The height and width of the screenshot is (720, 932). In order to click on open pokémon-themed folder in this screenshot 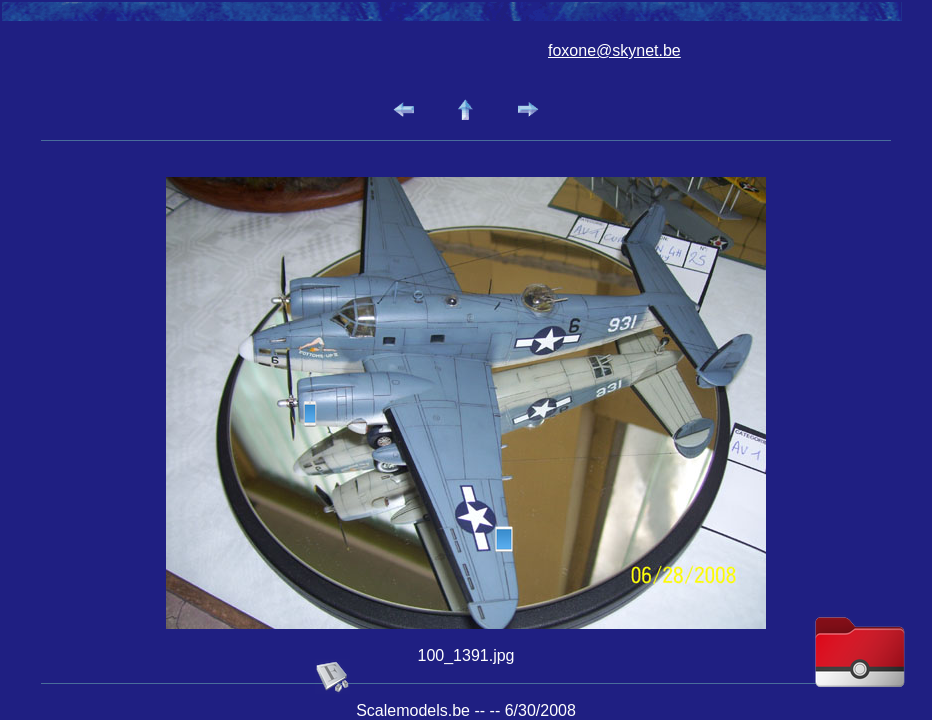, I will do `click(859, 654)`.